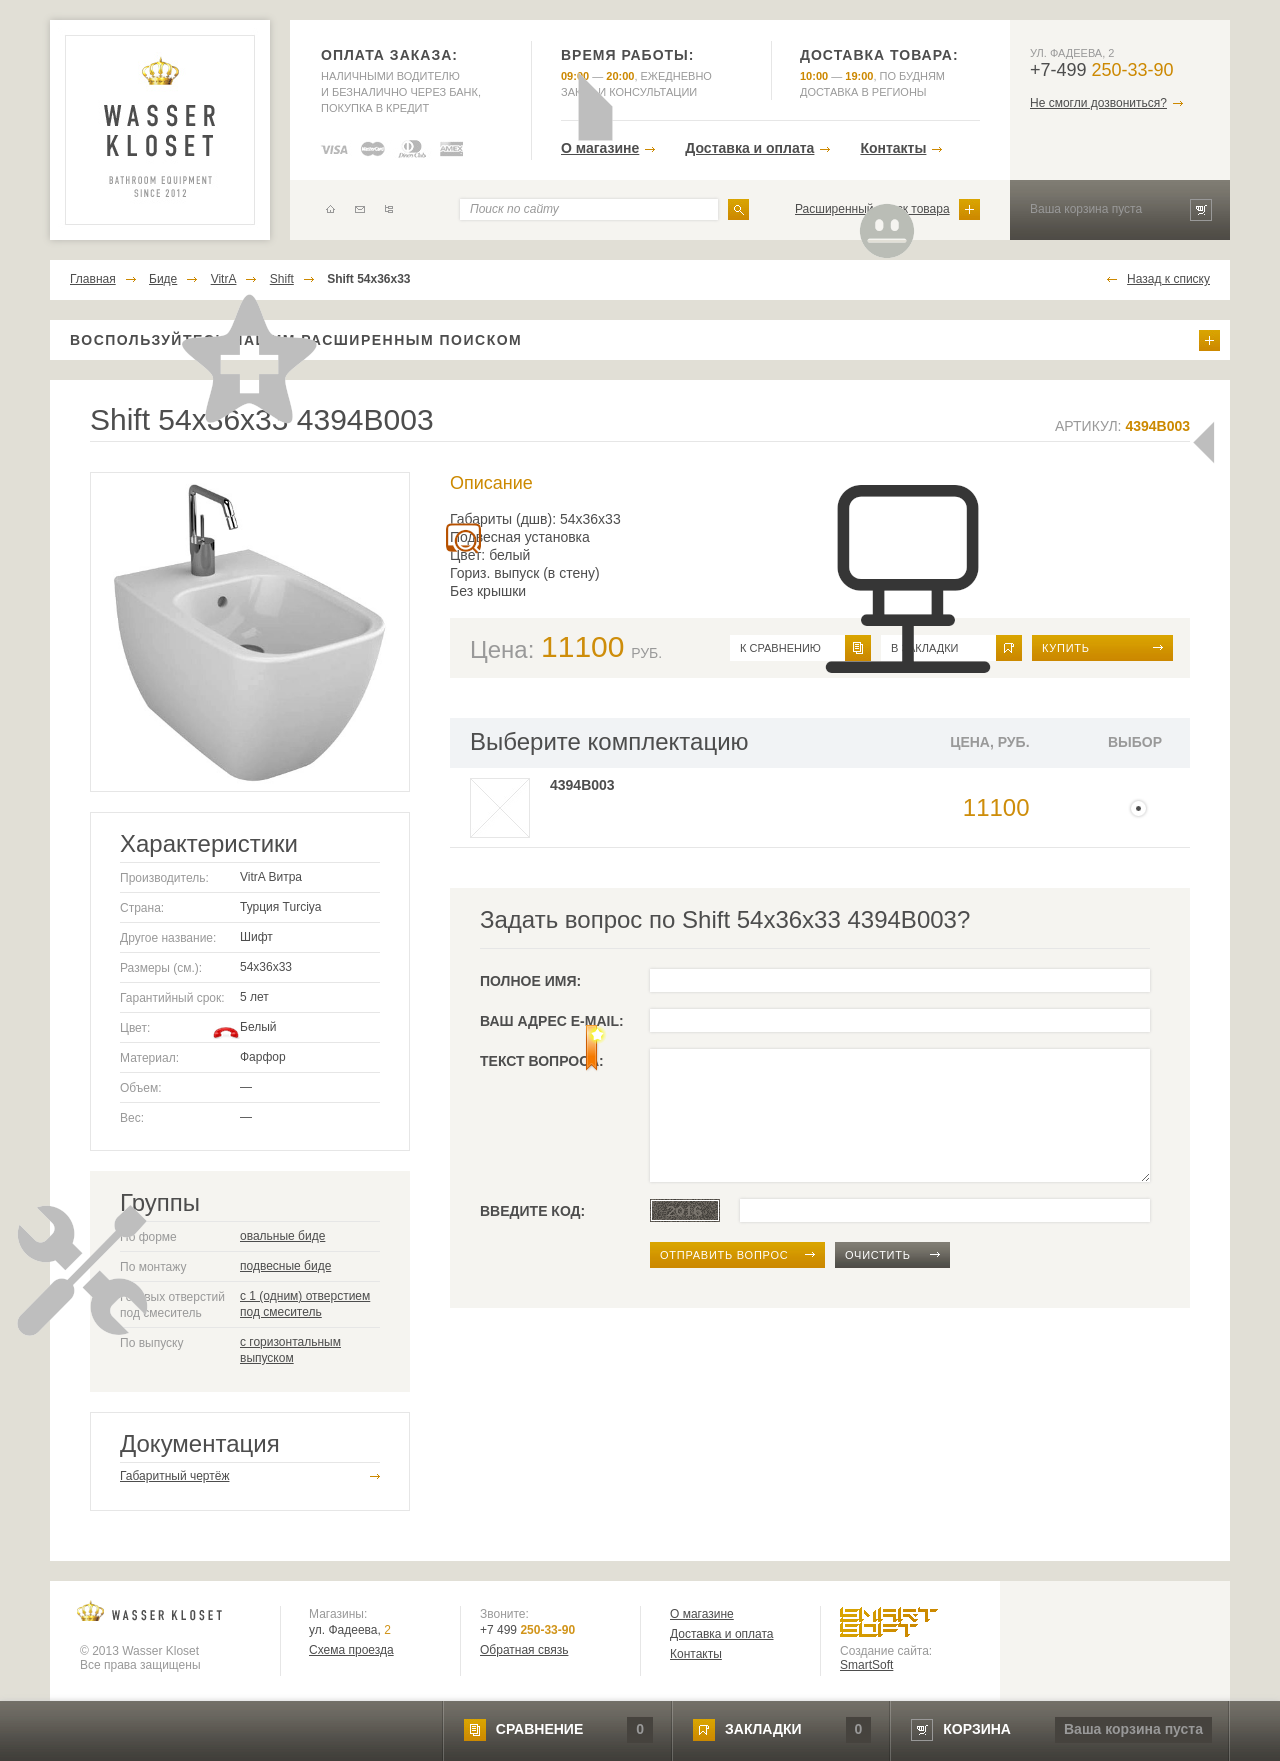 This screenshot has width=1280, height=1761. What do you see at coordinates (1205, 442) in the screenshot?
I see `navigate to the previous item or screen` at bounding box center [1205, 442].